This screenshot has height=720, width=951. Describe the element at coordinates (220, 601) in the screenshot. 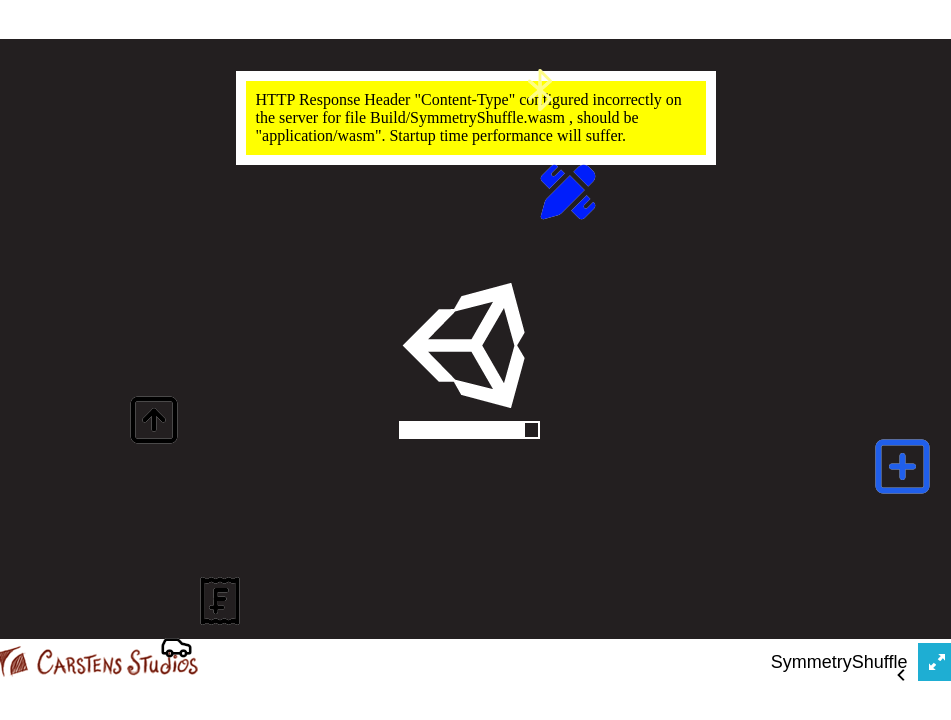

I see `view receipt or transaction in swiss francs` at that location.